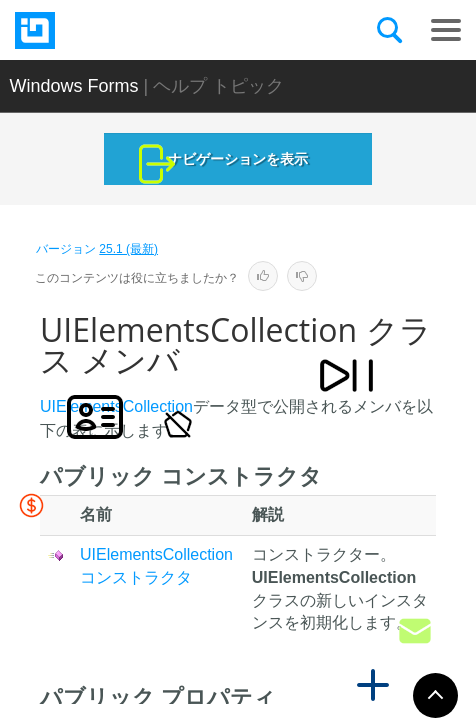 The image size is (476, 720). What do you see at coordinates (373, 685) in the screenshot?
I see `add a new item` at bounding box center [373, 685].